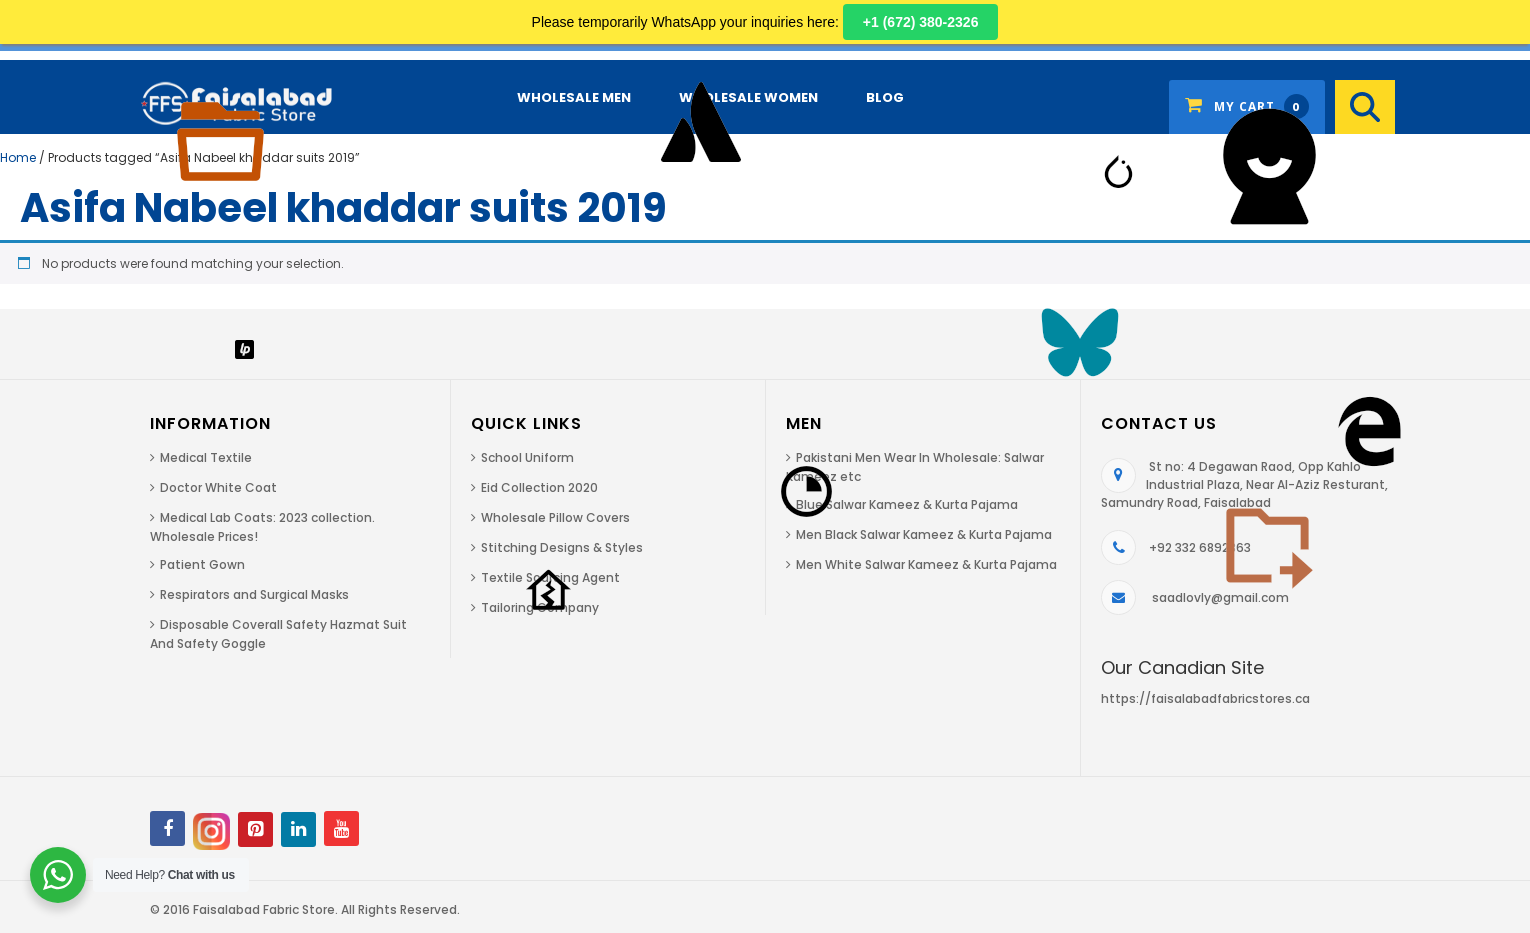 This screenshot has height=933, width=1530. What do you see at coordinates (244, 349) in the screenshot?
I see `link to Liberapay donation page` at bounding box center [244, 349].